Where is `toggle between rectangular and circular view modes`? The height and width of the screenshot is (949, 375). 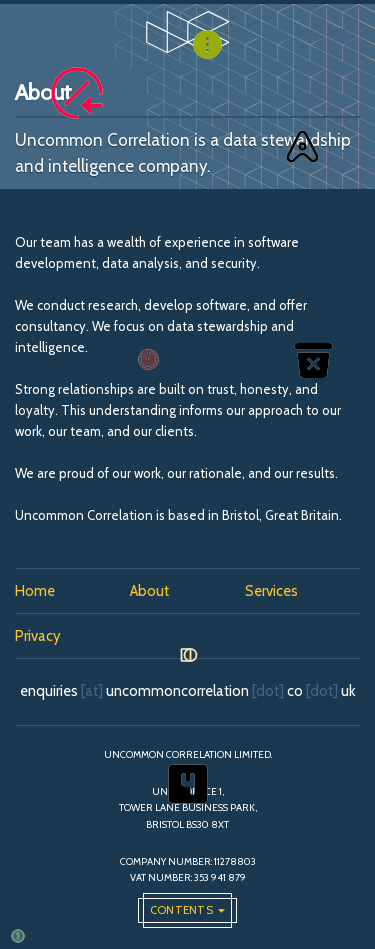 toggle between rectangular and circular view modes is located at coordinates (189, 655).